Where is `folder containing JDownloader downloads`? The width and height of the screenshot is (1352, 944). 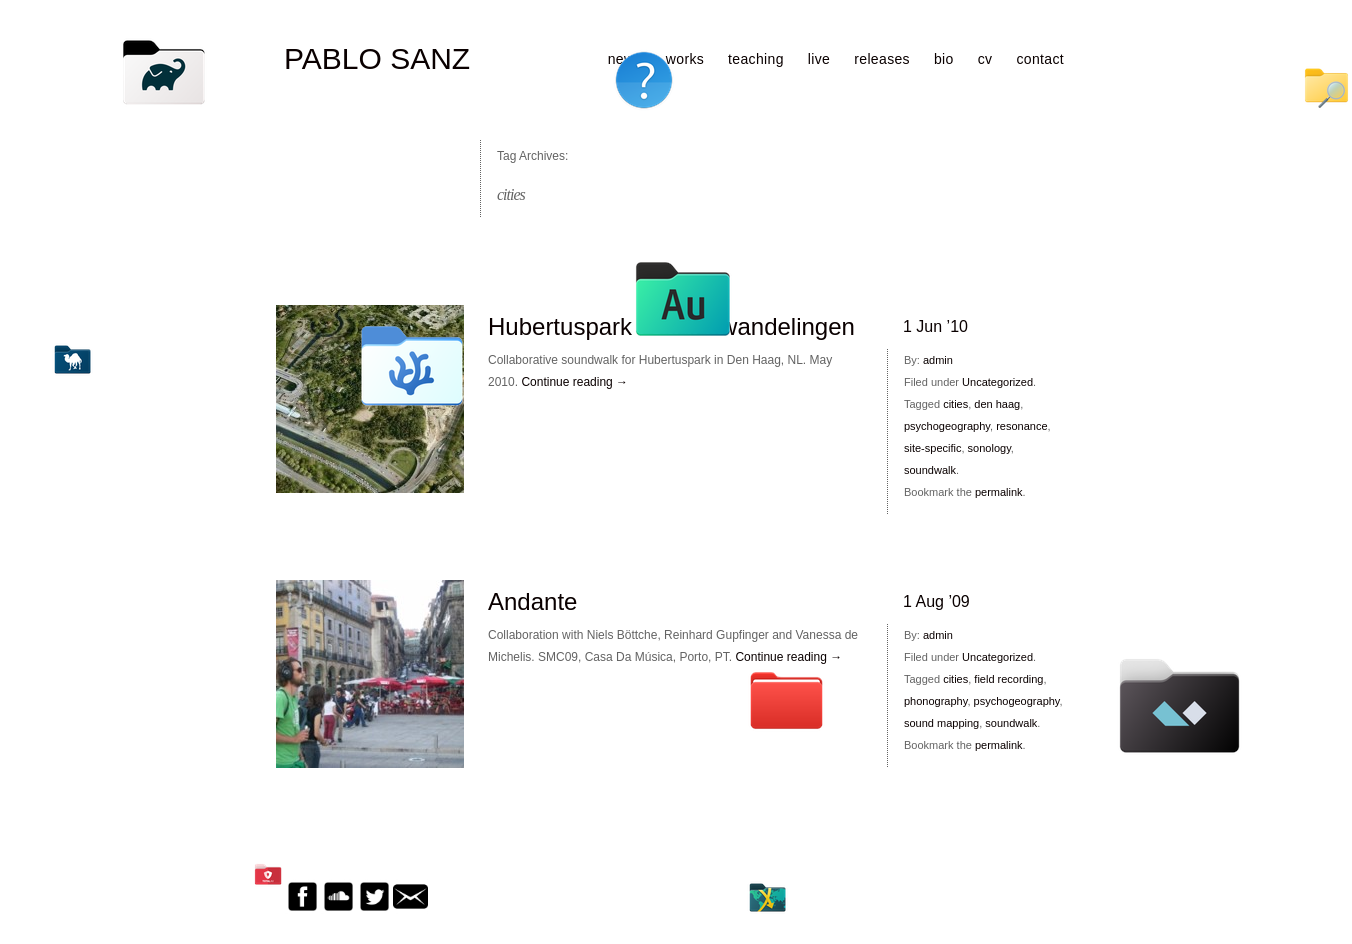
folder containing JDownloader downloads is located at coordinates (767, 898).